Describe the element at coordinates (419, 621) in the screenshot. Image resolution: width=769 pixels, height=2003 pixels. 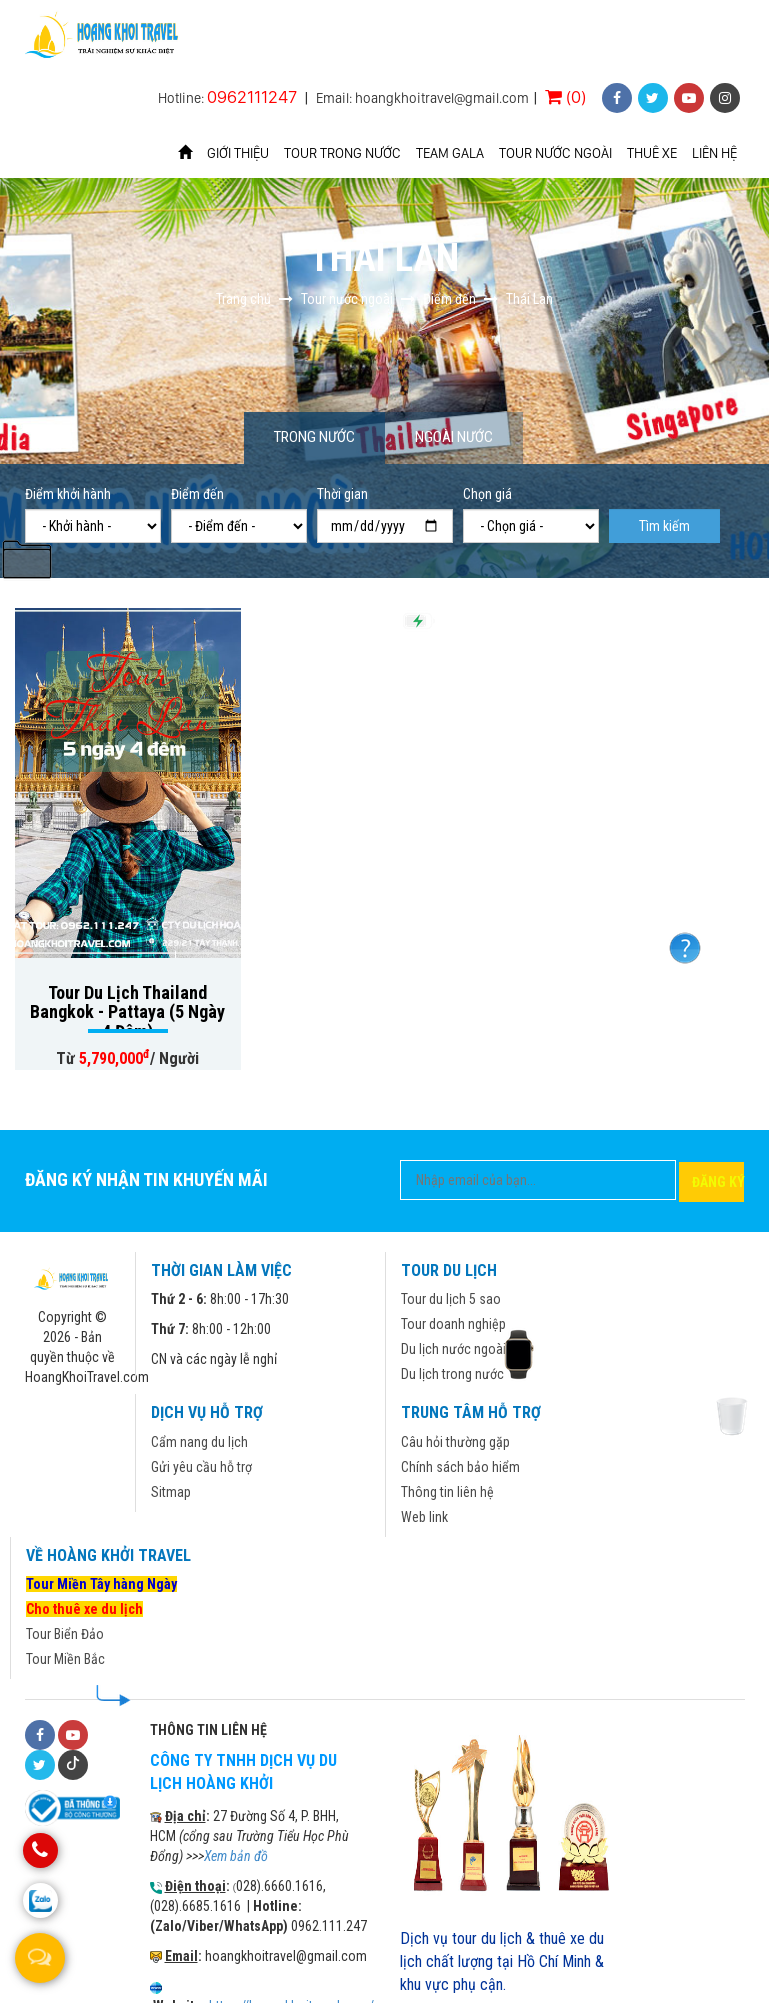
I see `indicates battery is charging at 80% capacity` at that location.